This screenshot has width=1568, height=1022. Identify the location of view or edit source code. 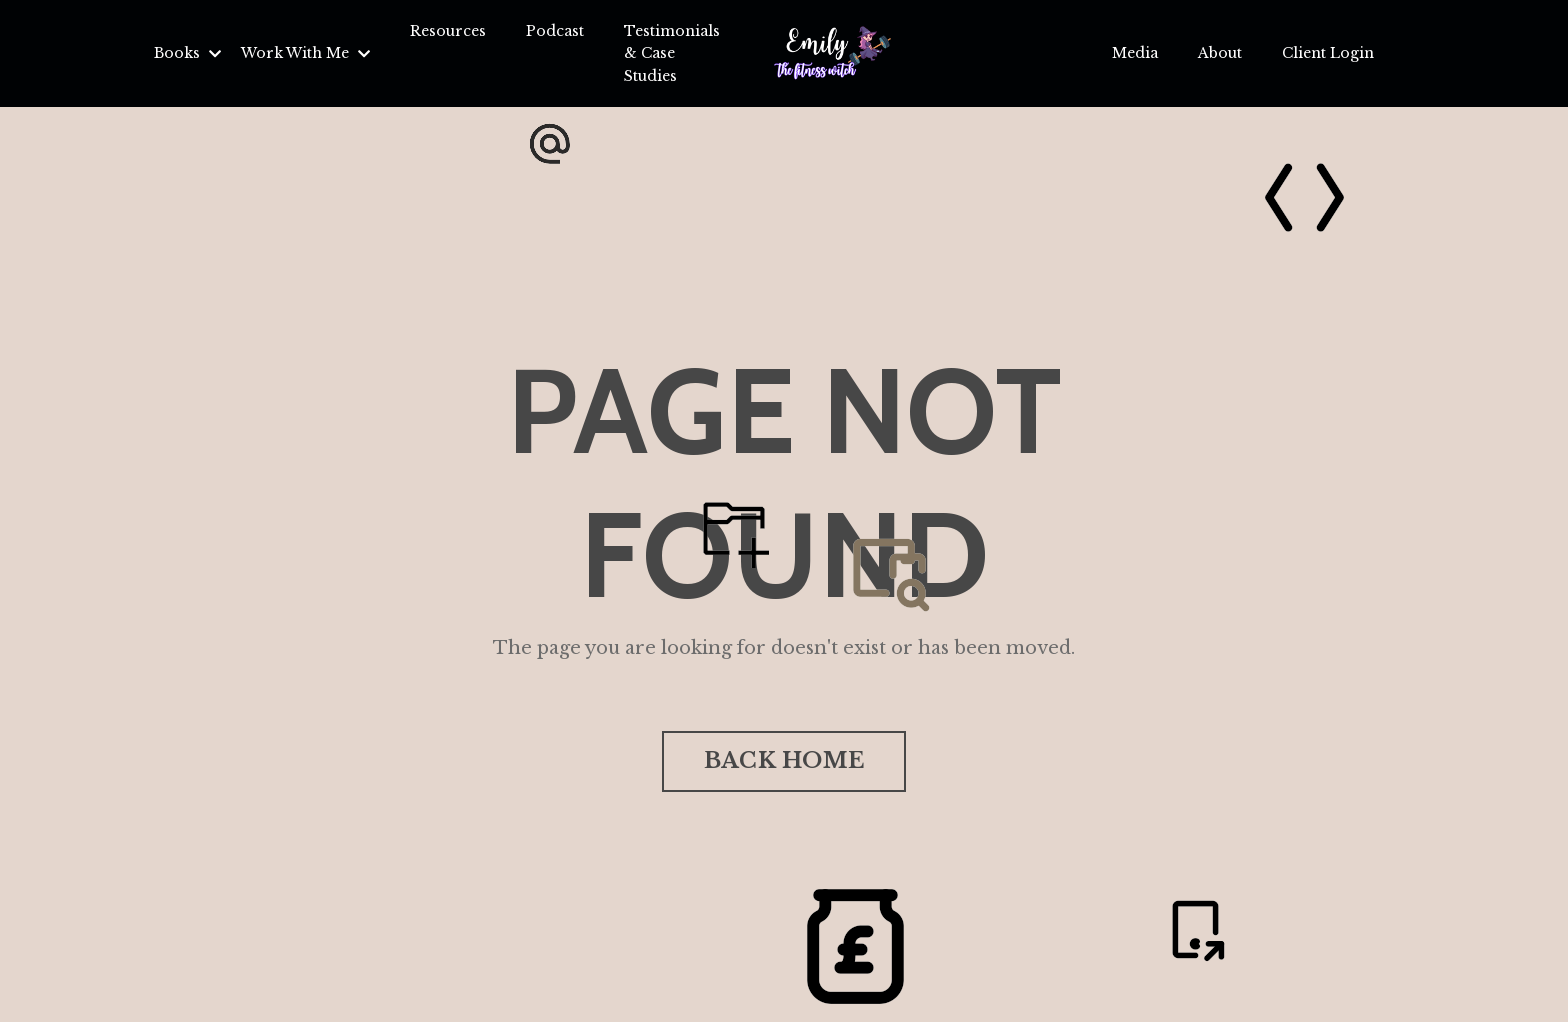
(1304, 197).